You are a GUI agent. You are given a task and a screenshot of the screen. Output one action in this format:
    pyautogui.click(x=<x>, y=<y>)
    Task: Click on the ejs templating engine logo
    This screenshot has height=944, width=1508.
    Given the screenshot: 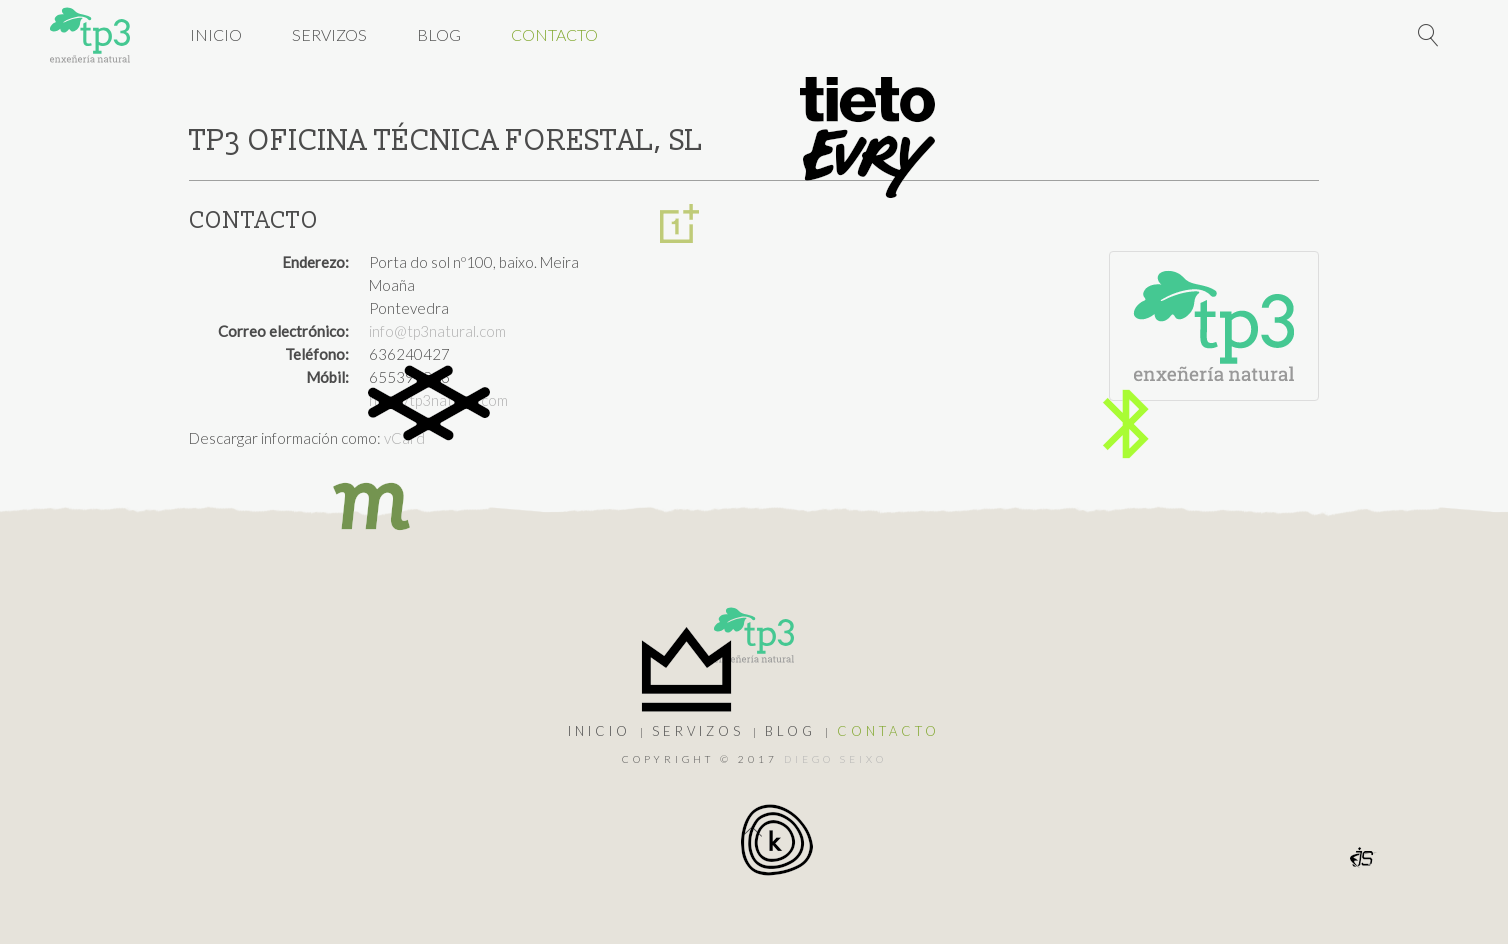 What is the action you would take?
    pyautogui.click(x=1363, y=857)
    